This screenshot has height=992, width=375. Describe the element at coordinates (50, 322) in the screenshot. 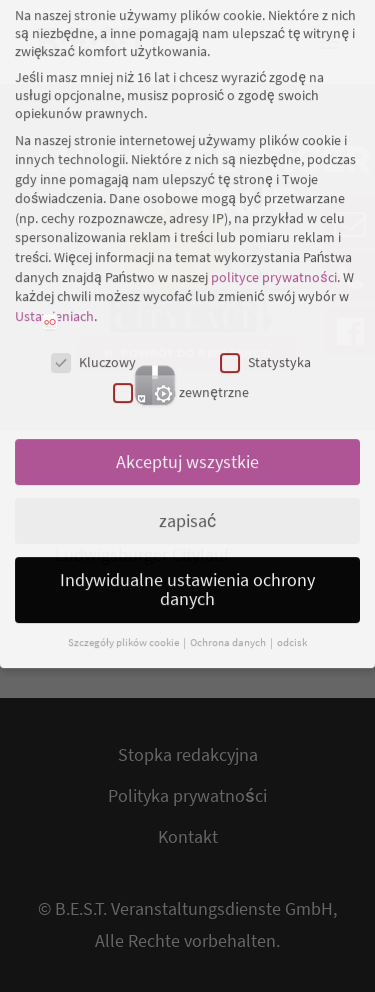

I see `launch genymotion android emulator` at that location.